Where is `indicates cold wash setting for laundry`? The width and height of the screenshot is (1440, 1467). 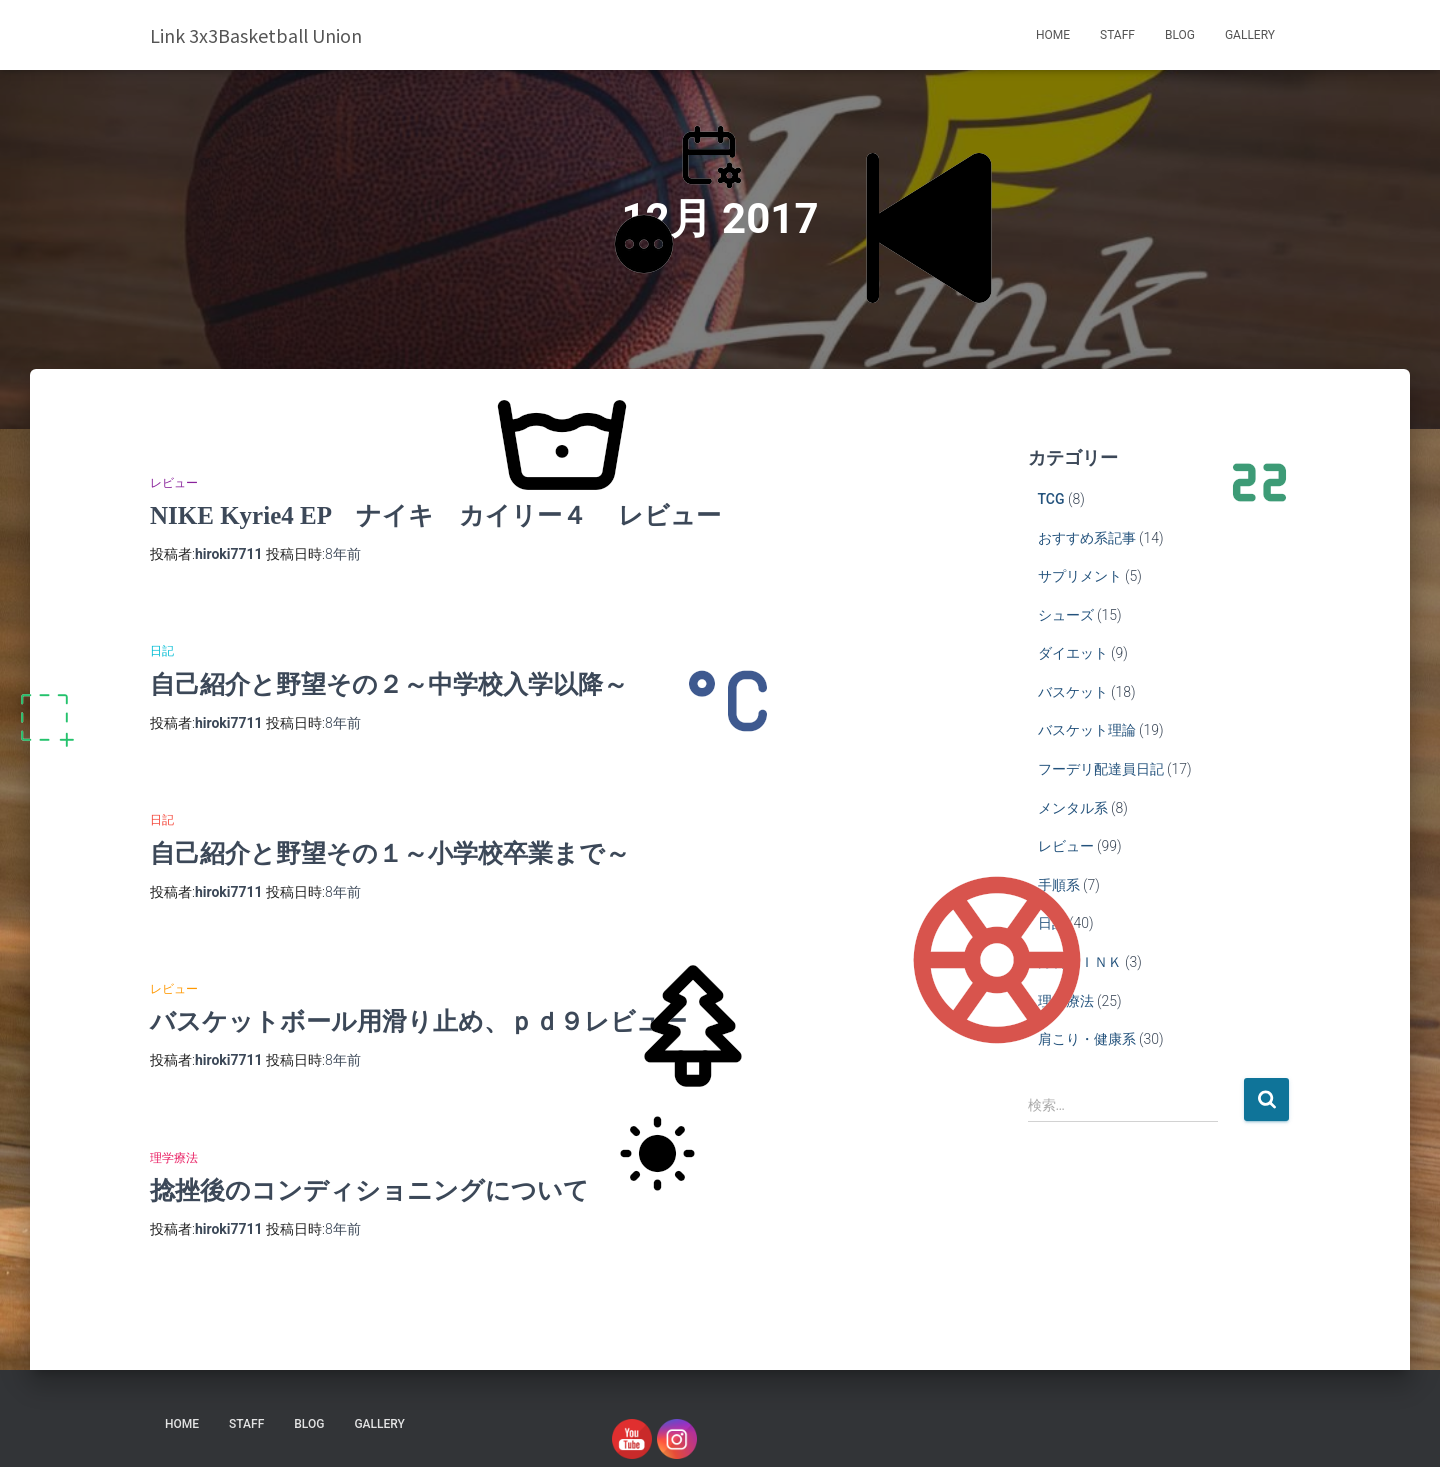 indicates cold wash setting for laundry is located at coordinates (562, 445).